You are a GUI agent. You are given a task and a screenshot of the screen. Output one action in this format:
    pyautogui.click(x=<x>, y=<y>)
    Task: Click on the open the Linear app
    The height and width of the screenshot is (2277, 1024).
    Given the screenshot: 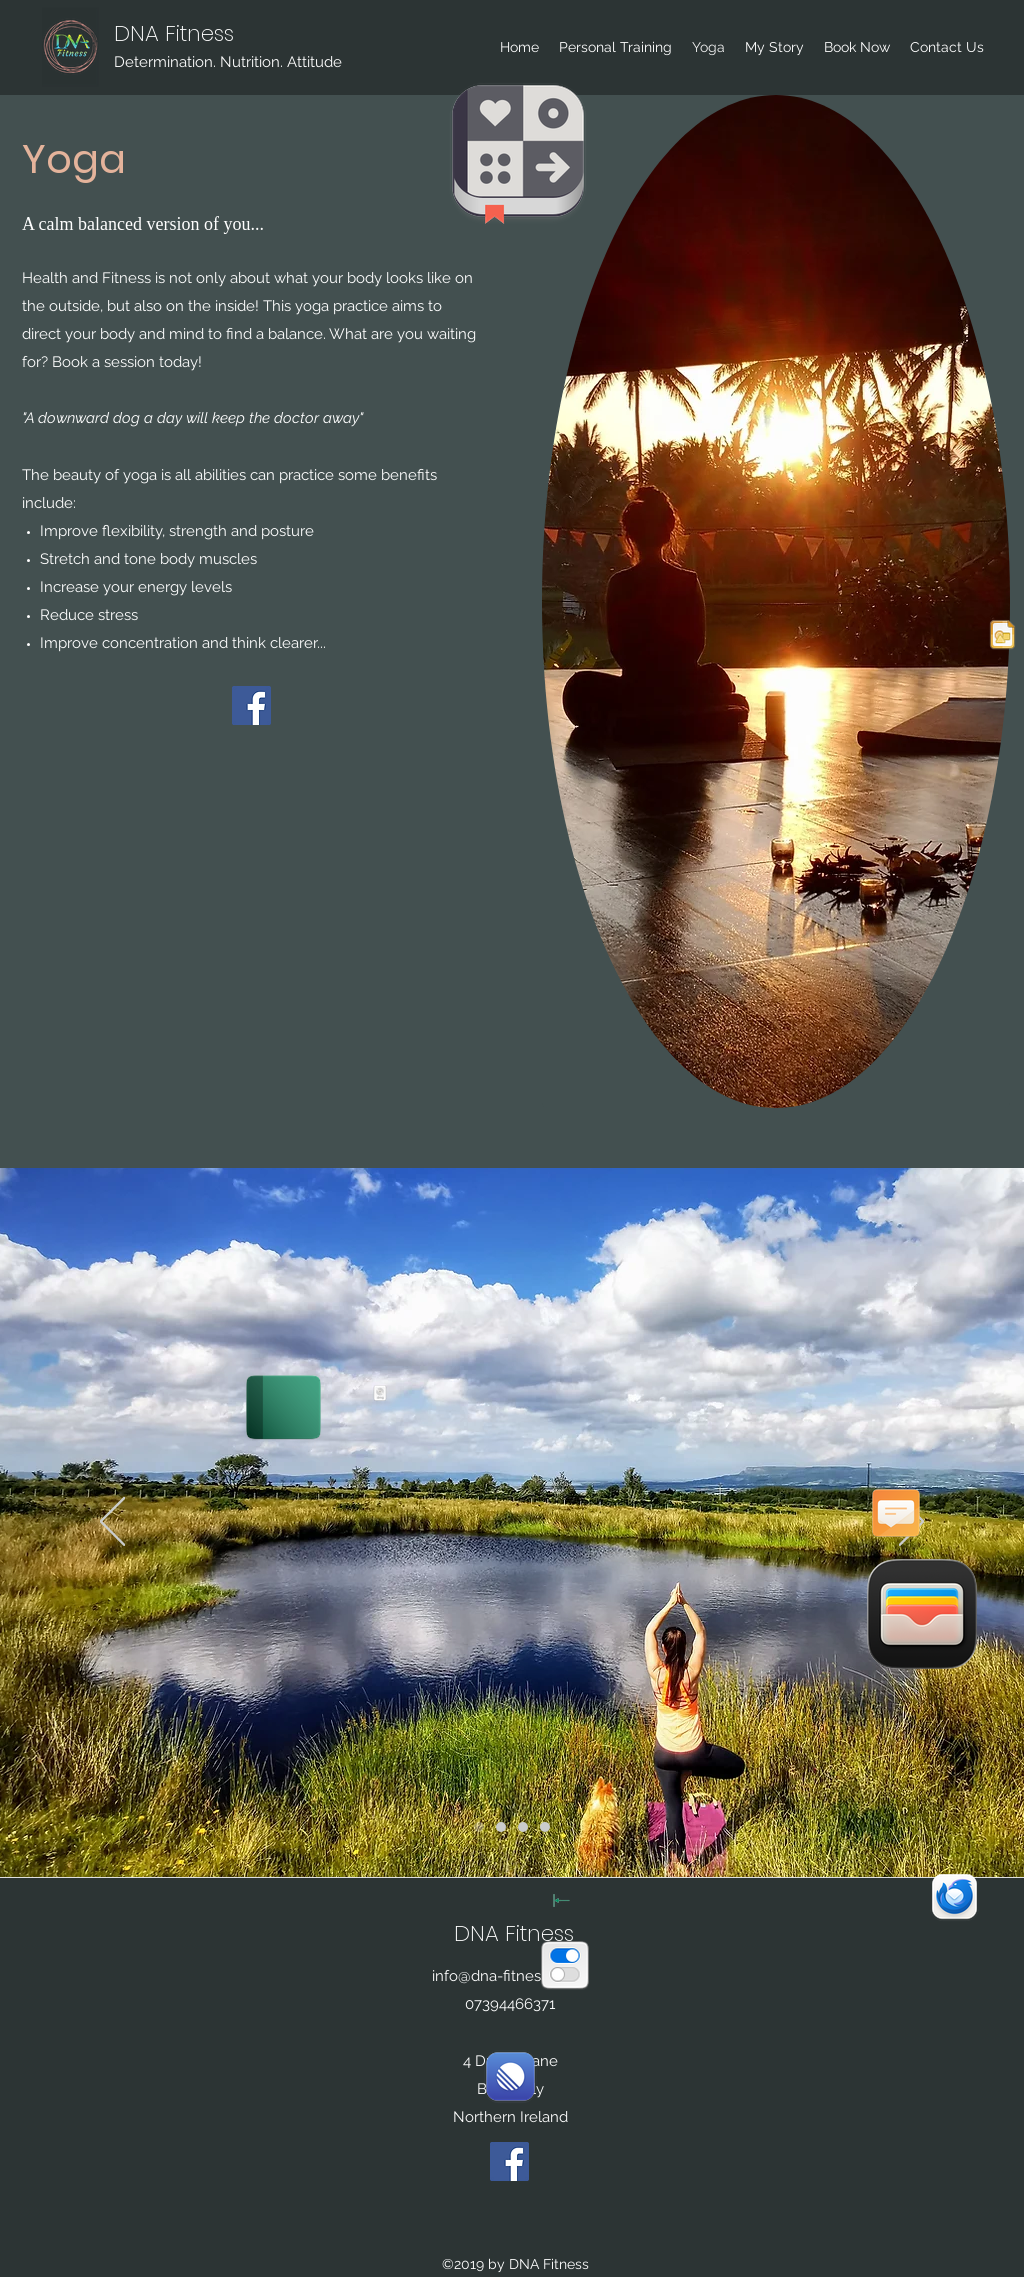 What is the action you would take?
    pyautogui.click(x=510, y=2076)
    